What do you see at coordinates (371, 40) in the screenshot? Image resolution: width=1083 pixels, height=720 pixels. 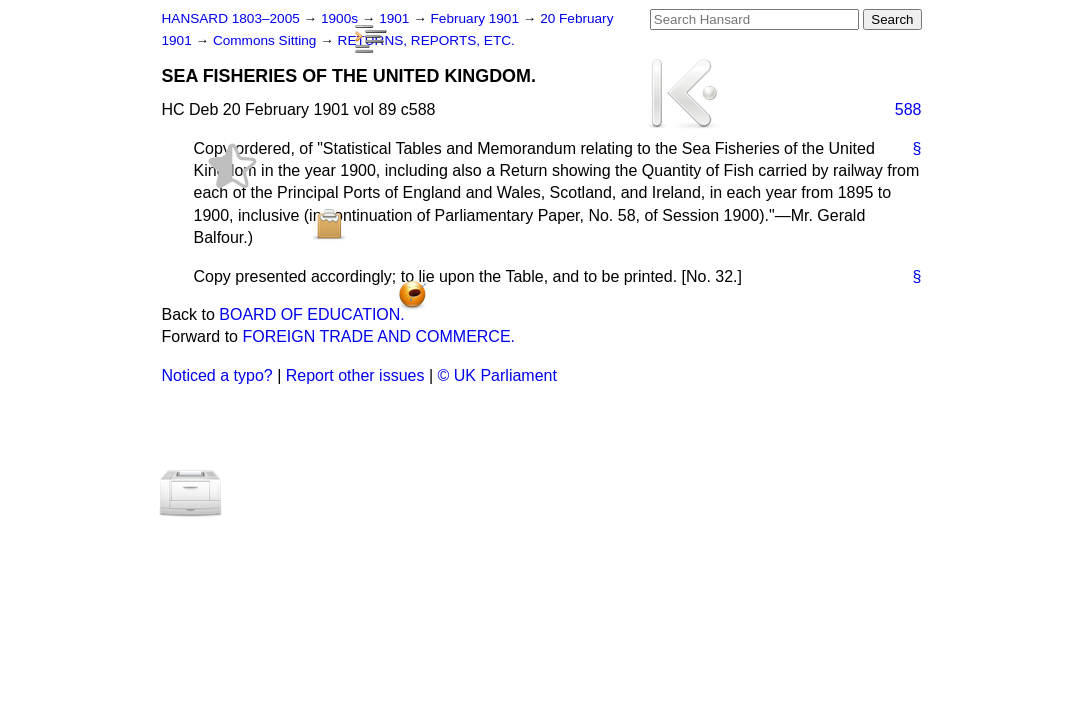 I see `increase text indentation` at bounding box center [371, 40].